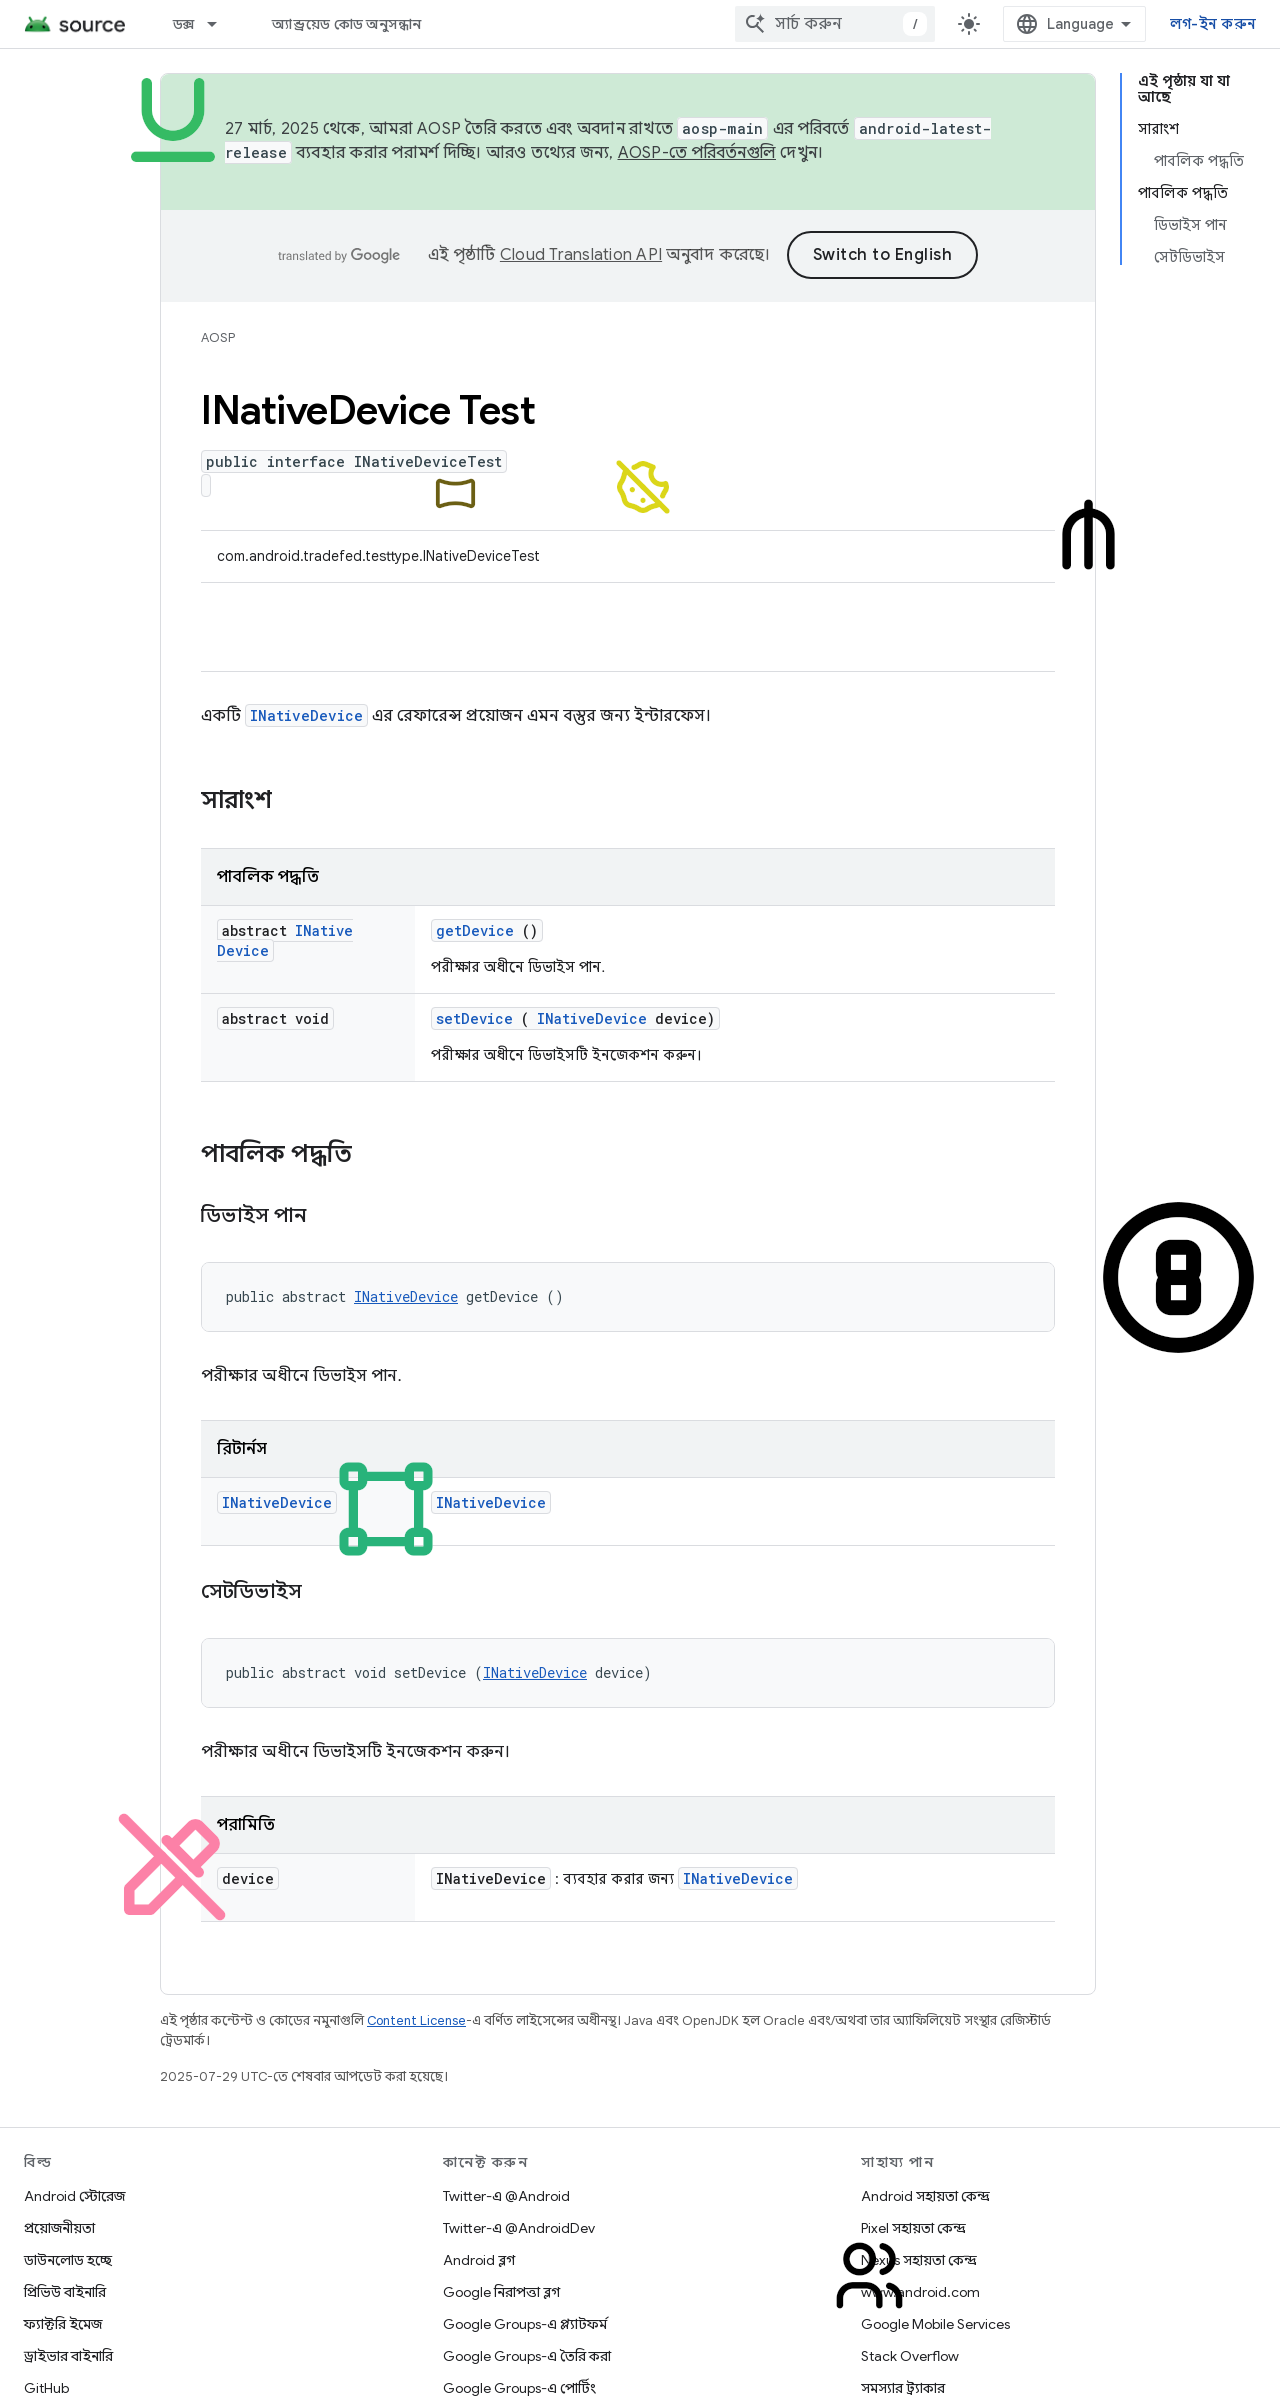 Image resolution: width=1280 pixels, height=2403 pixels. I want to click on color picker tool disabled, so click(172, 1867).